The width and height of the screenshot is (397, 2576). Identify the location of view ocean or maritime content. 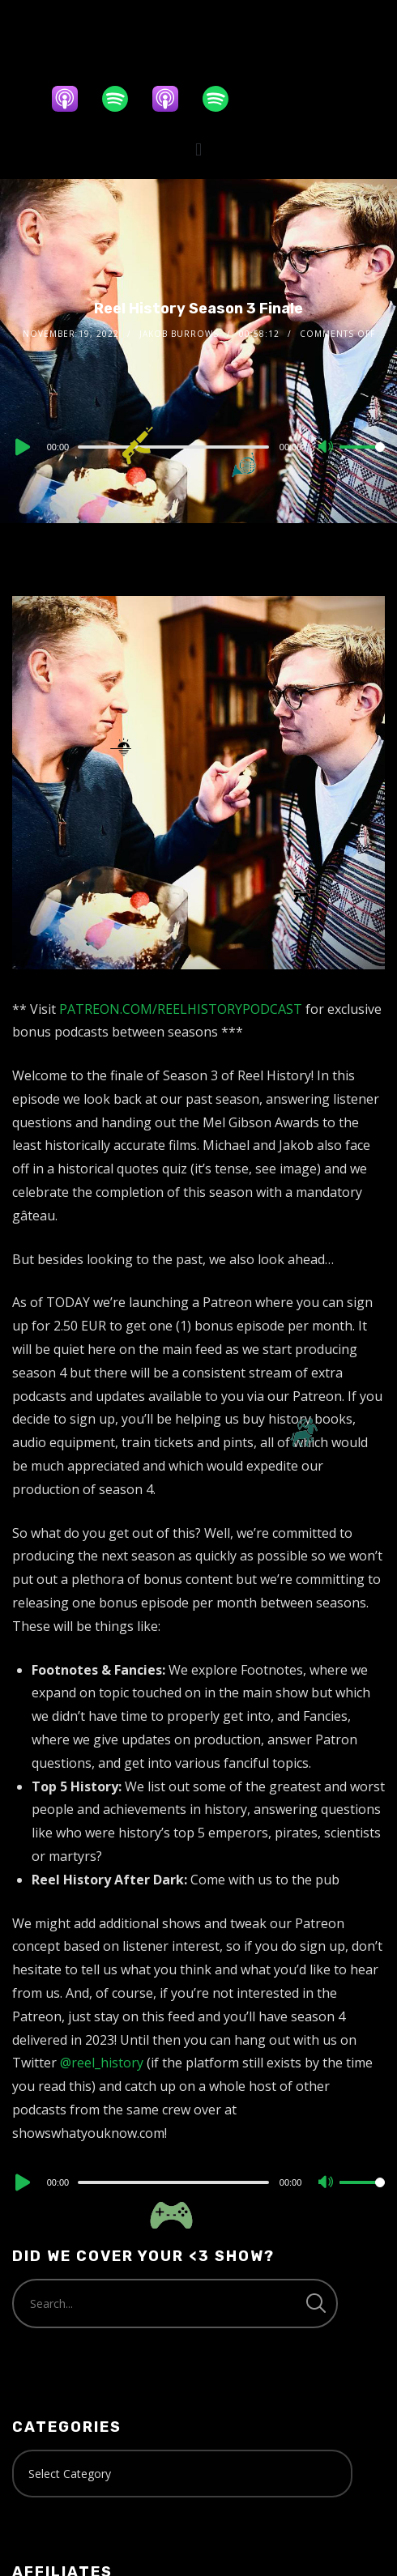
(121, 746).